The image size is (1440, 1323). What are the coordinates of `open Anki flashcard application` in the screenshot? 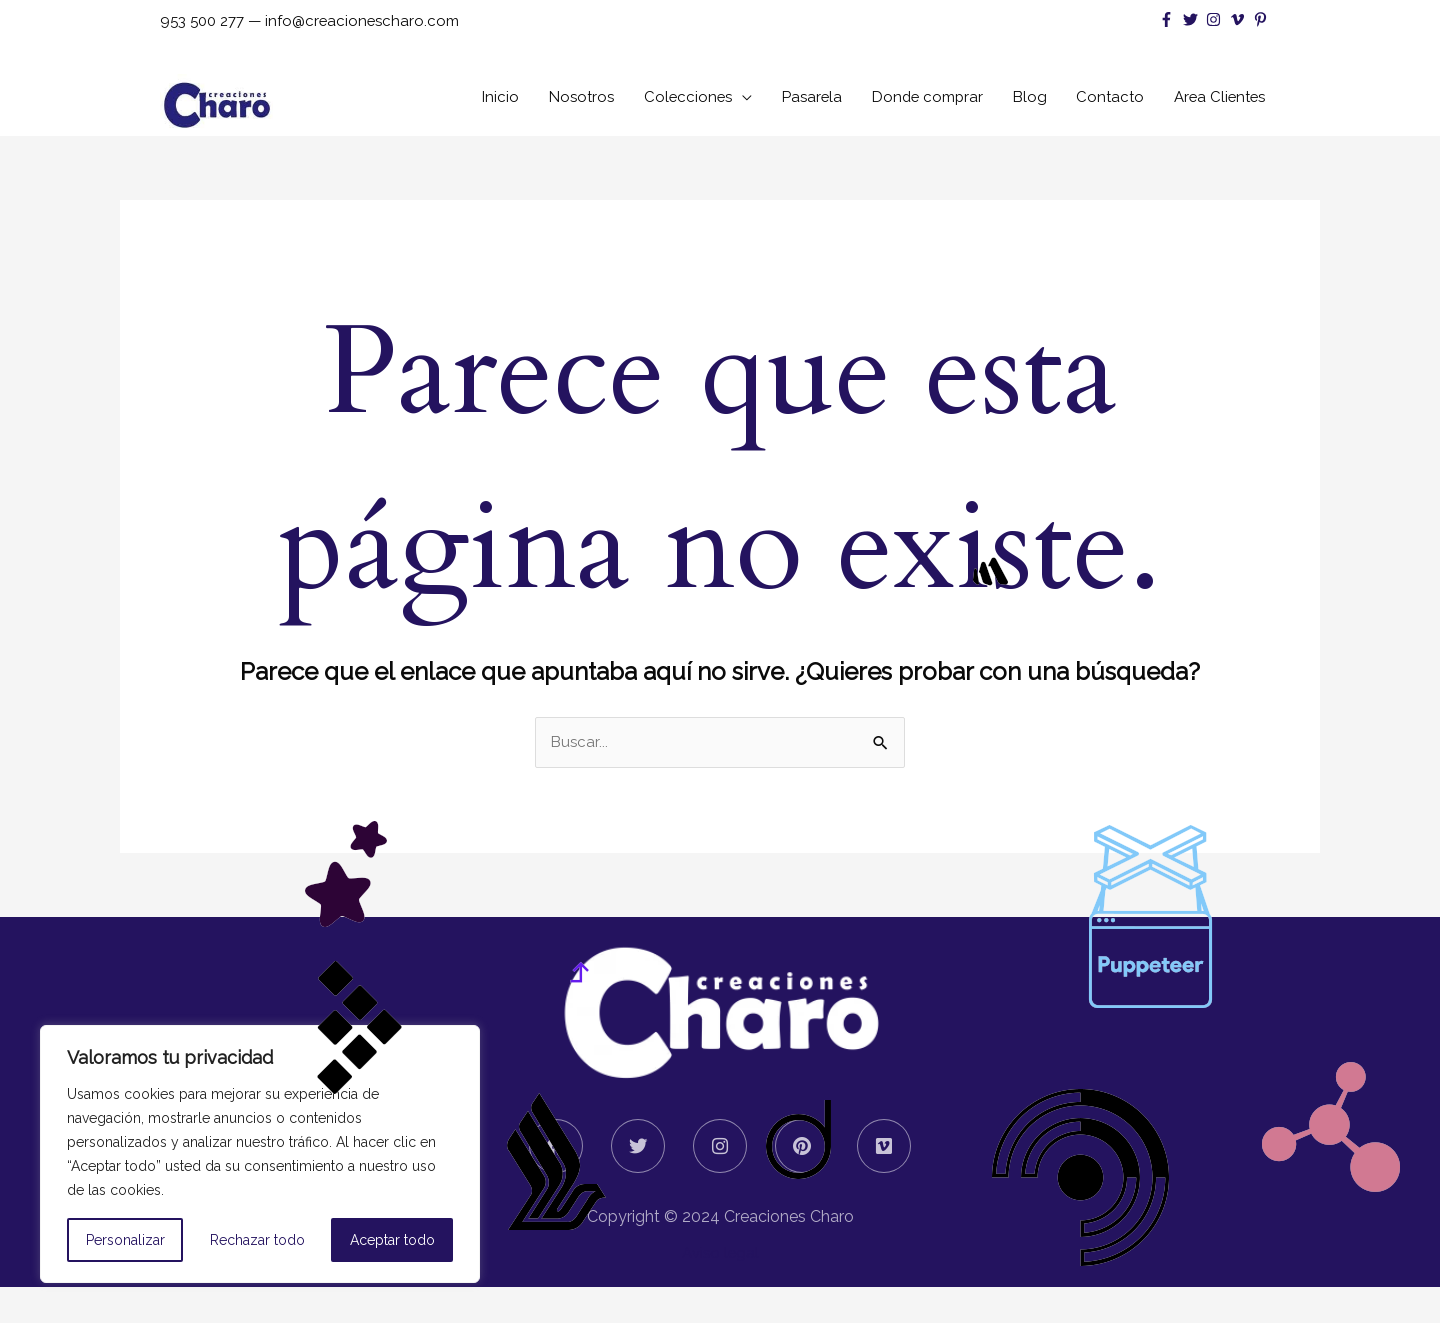 It's located at (346, 874).